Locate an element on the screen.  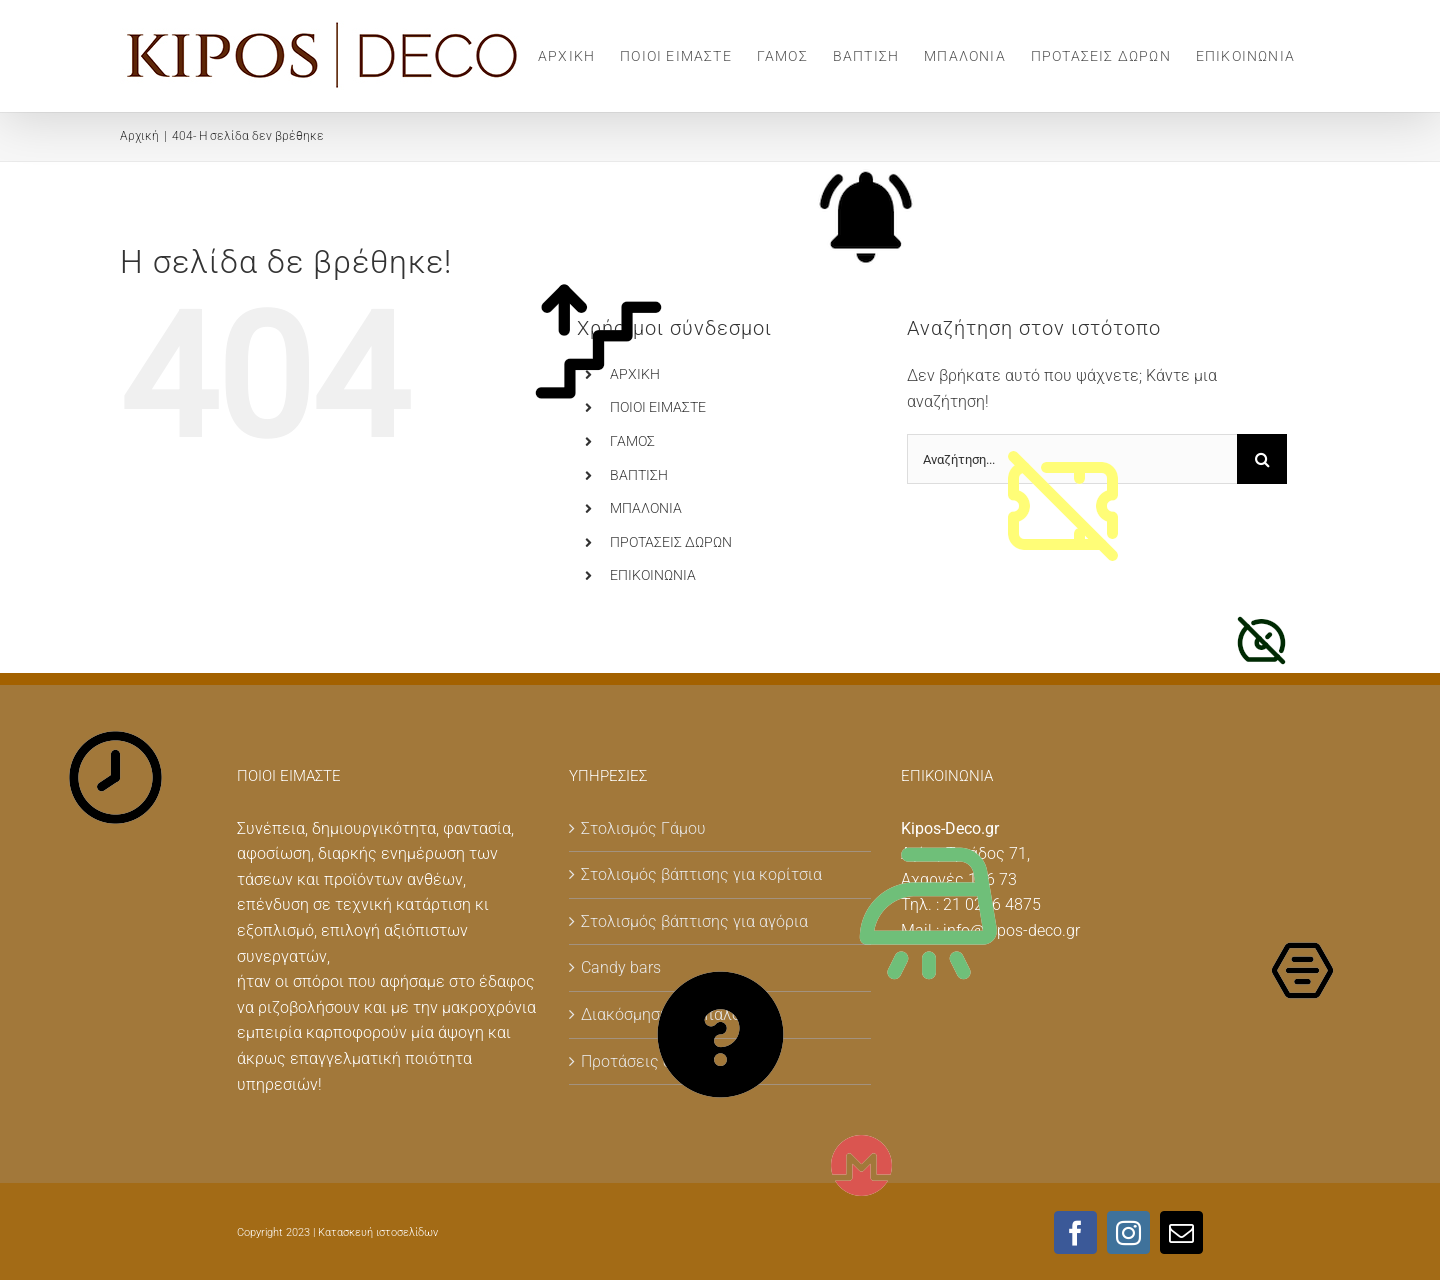
ticket unavailable or sold out is located at coordinates (1063, 506).